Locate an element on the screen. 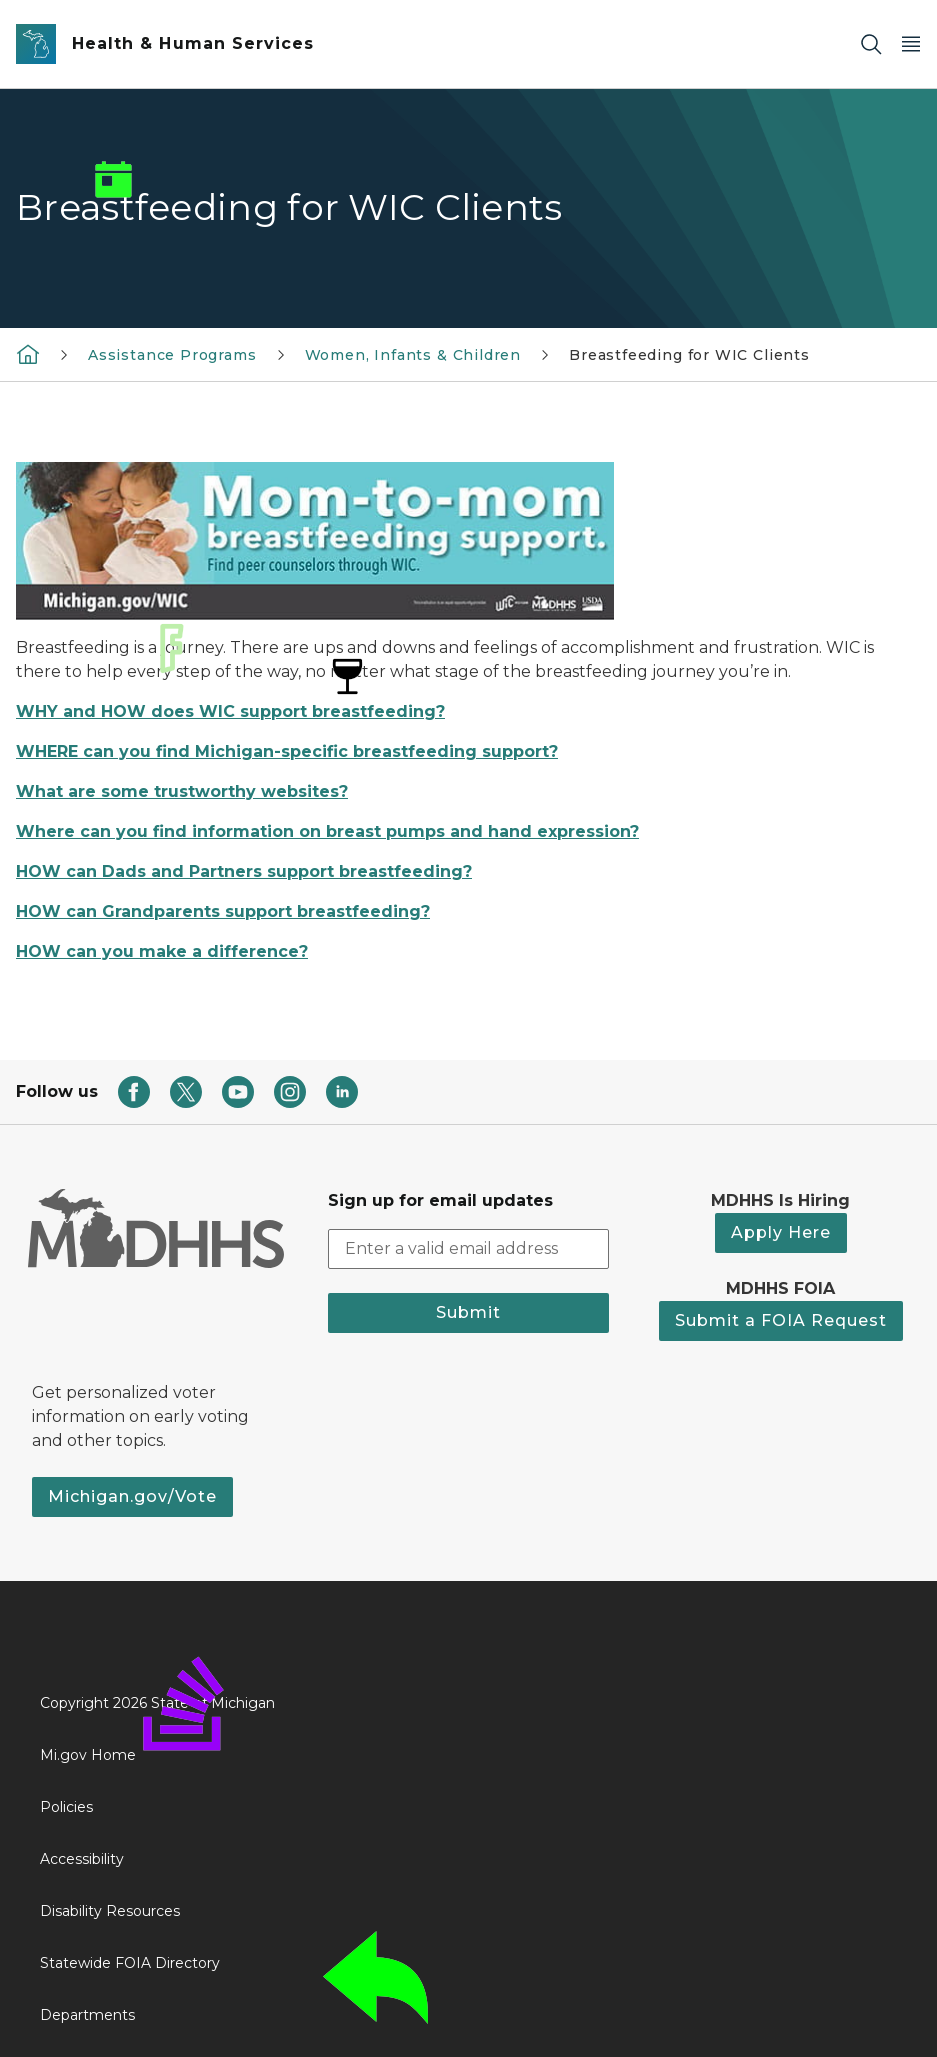  view today's date or events is located at coordinates (113, 179).